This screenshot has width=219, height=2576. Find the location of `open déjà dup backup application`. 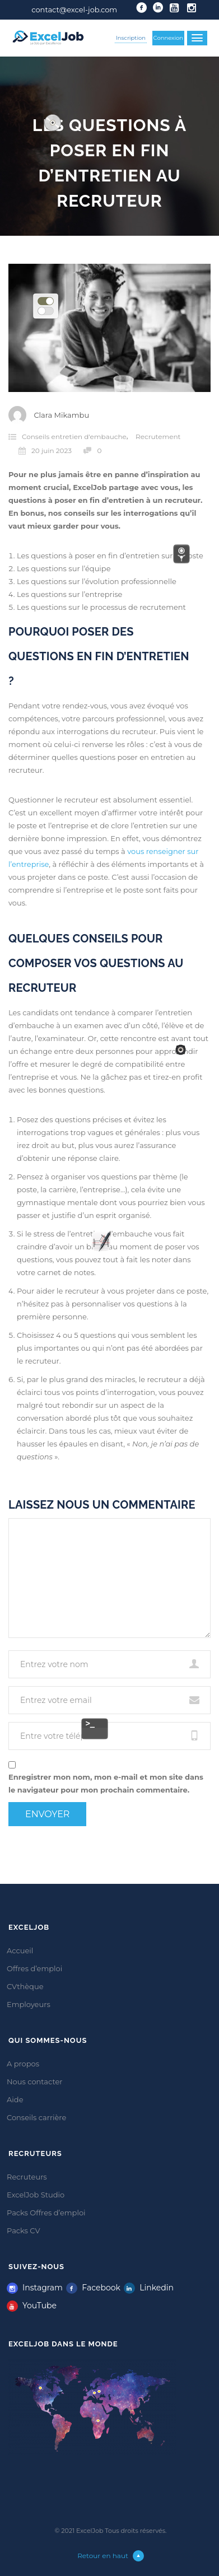

open déjà dup backup application is located at coordinates (181, 554).